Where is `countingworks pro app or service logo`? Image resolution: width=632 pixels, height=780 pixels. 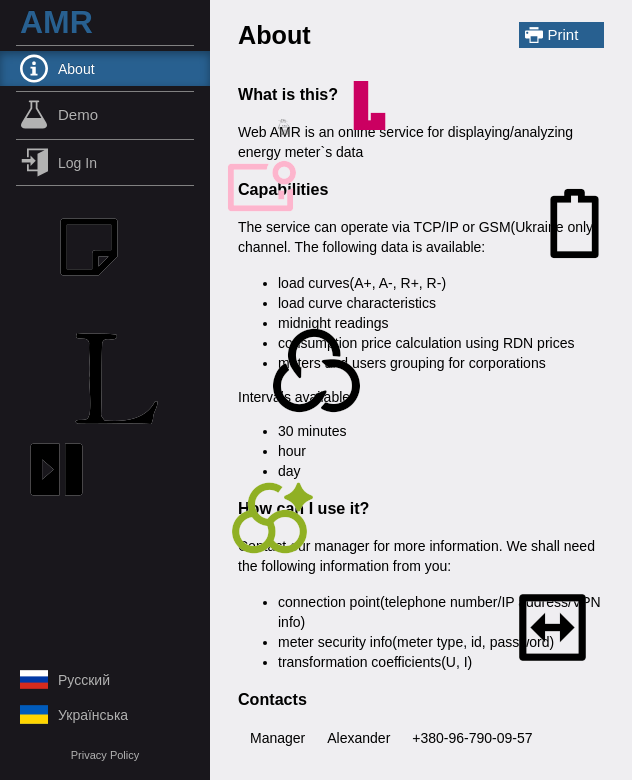
countingworks pro app or service logo is located at coordinates (316, 370).